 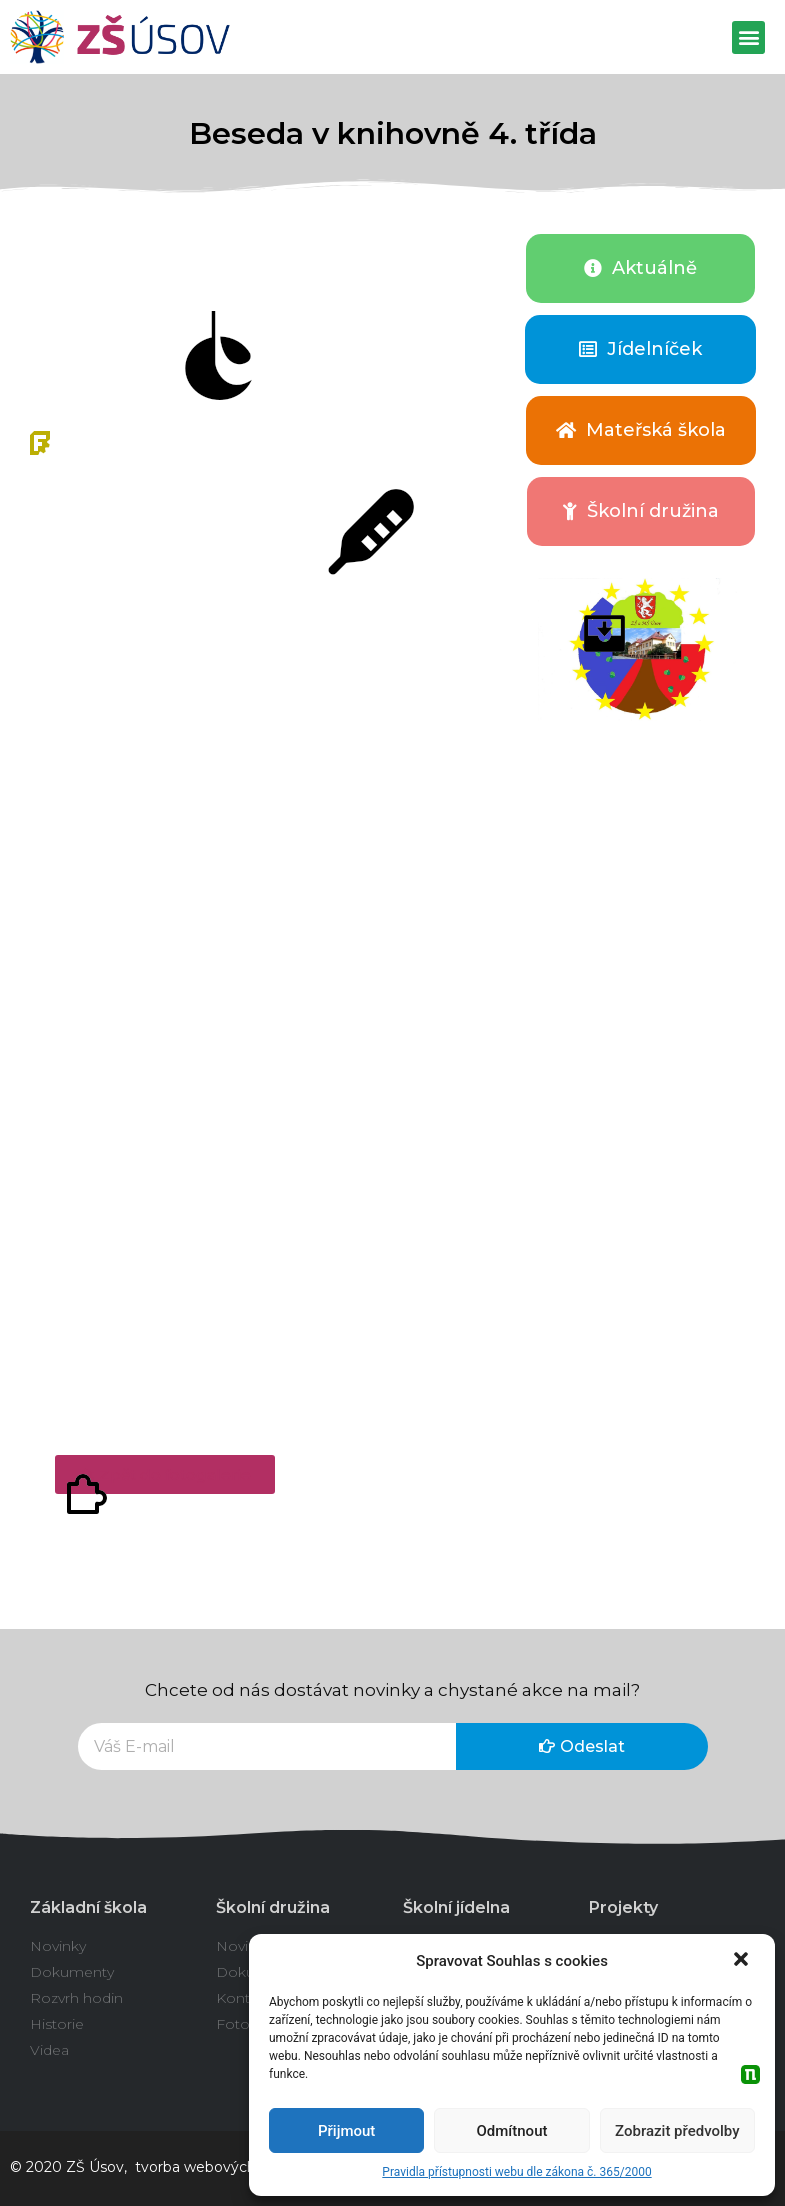 What do you see at coordinates (604, 633) in the screenshot?
I see `import files or data into the application` at bounding box center [604, 633].